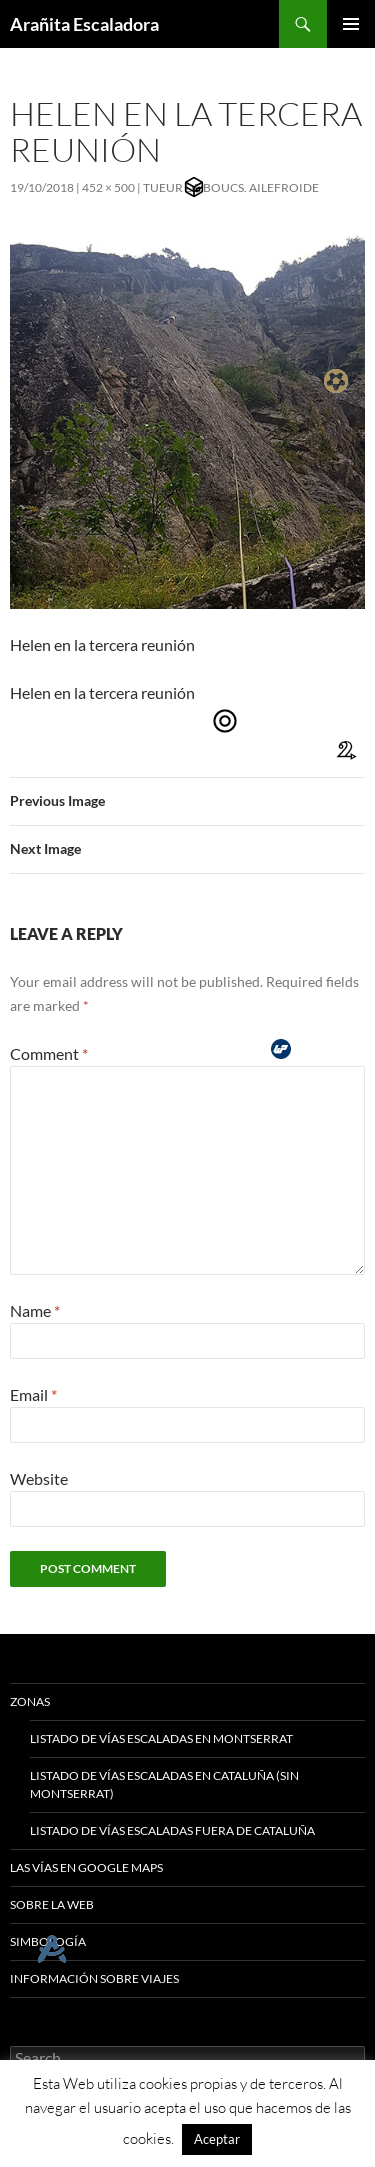  I want to click on rendact brand logo, so click(281, 1049).